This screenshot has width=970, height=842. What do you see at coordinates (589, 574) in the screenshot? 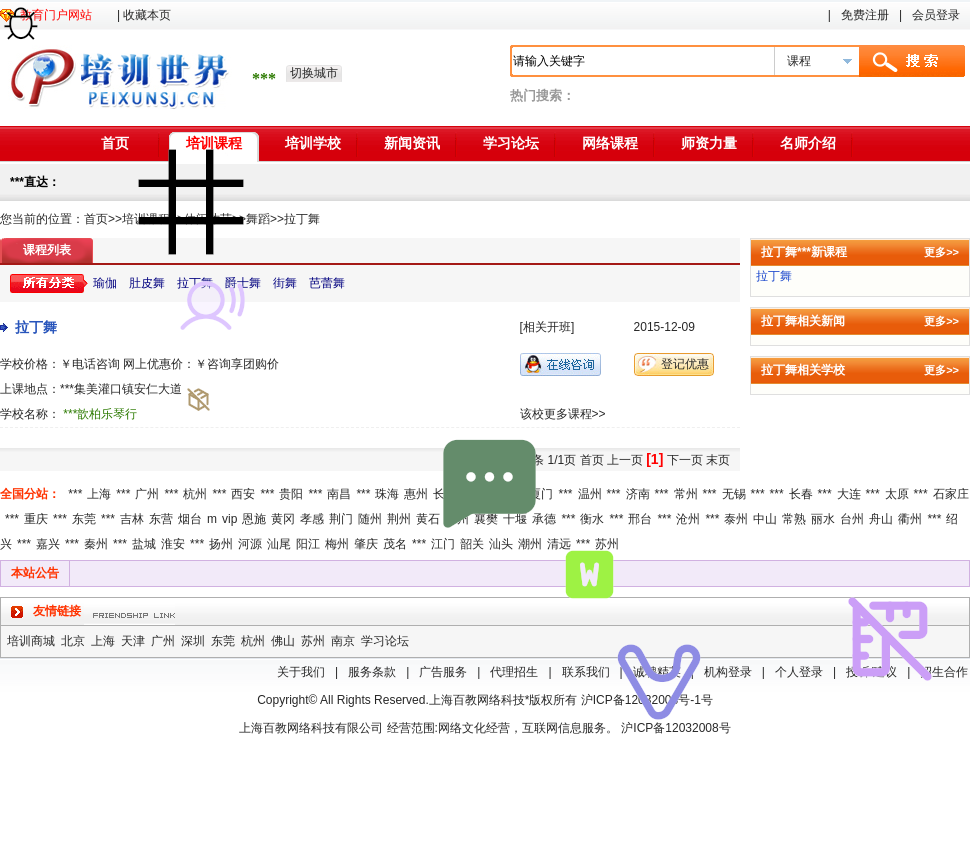
I see `open Wikipedia or wiki-related content` at bounding box center [589, 574].